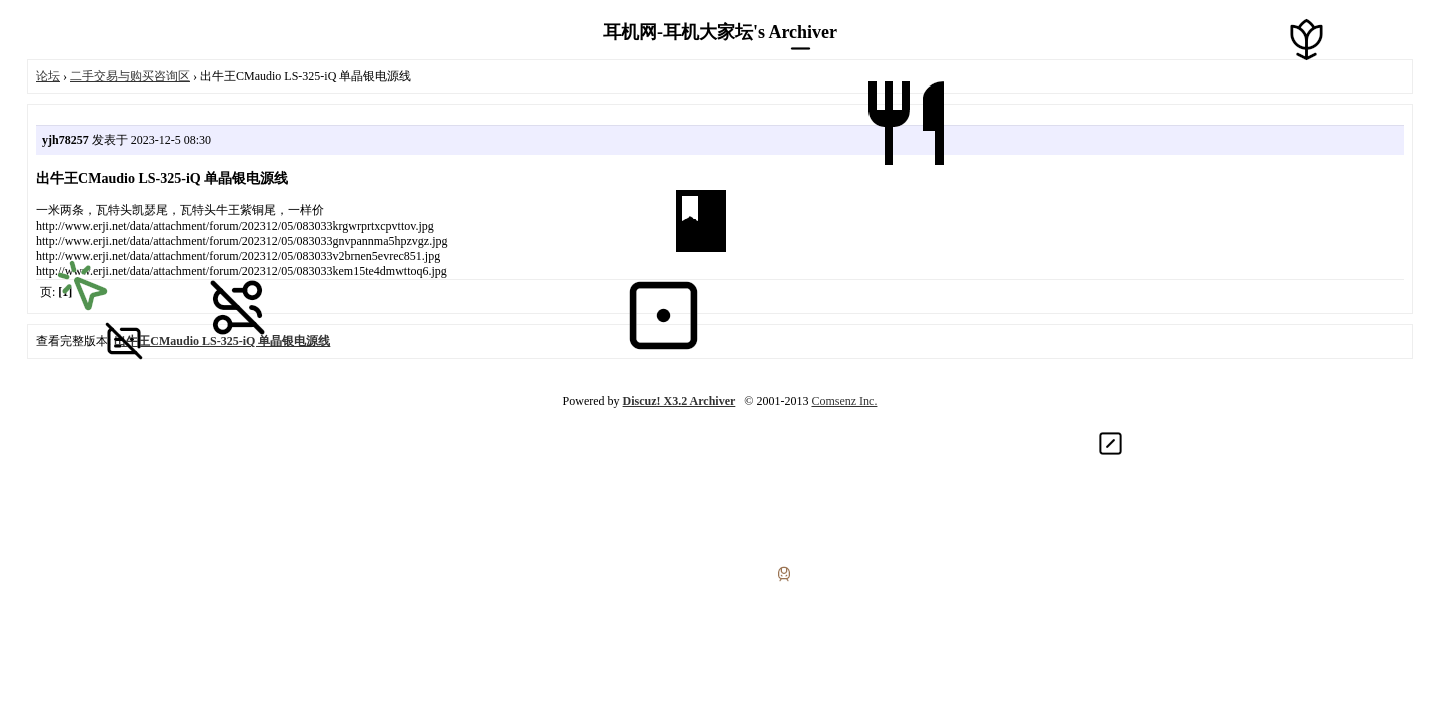 This screenshot has height=720, width=1440. I want to click on click or tap to interact, so click(83, 286).